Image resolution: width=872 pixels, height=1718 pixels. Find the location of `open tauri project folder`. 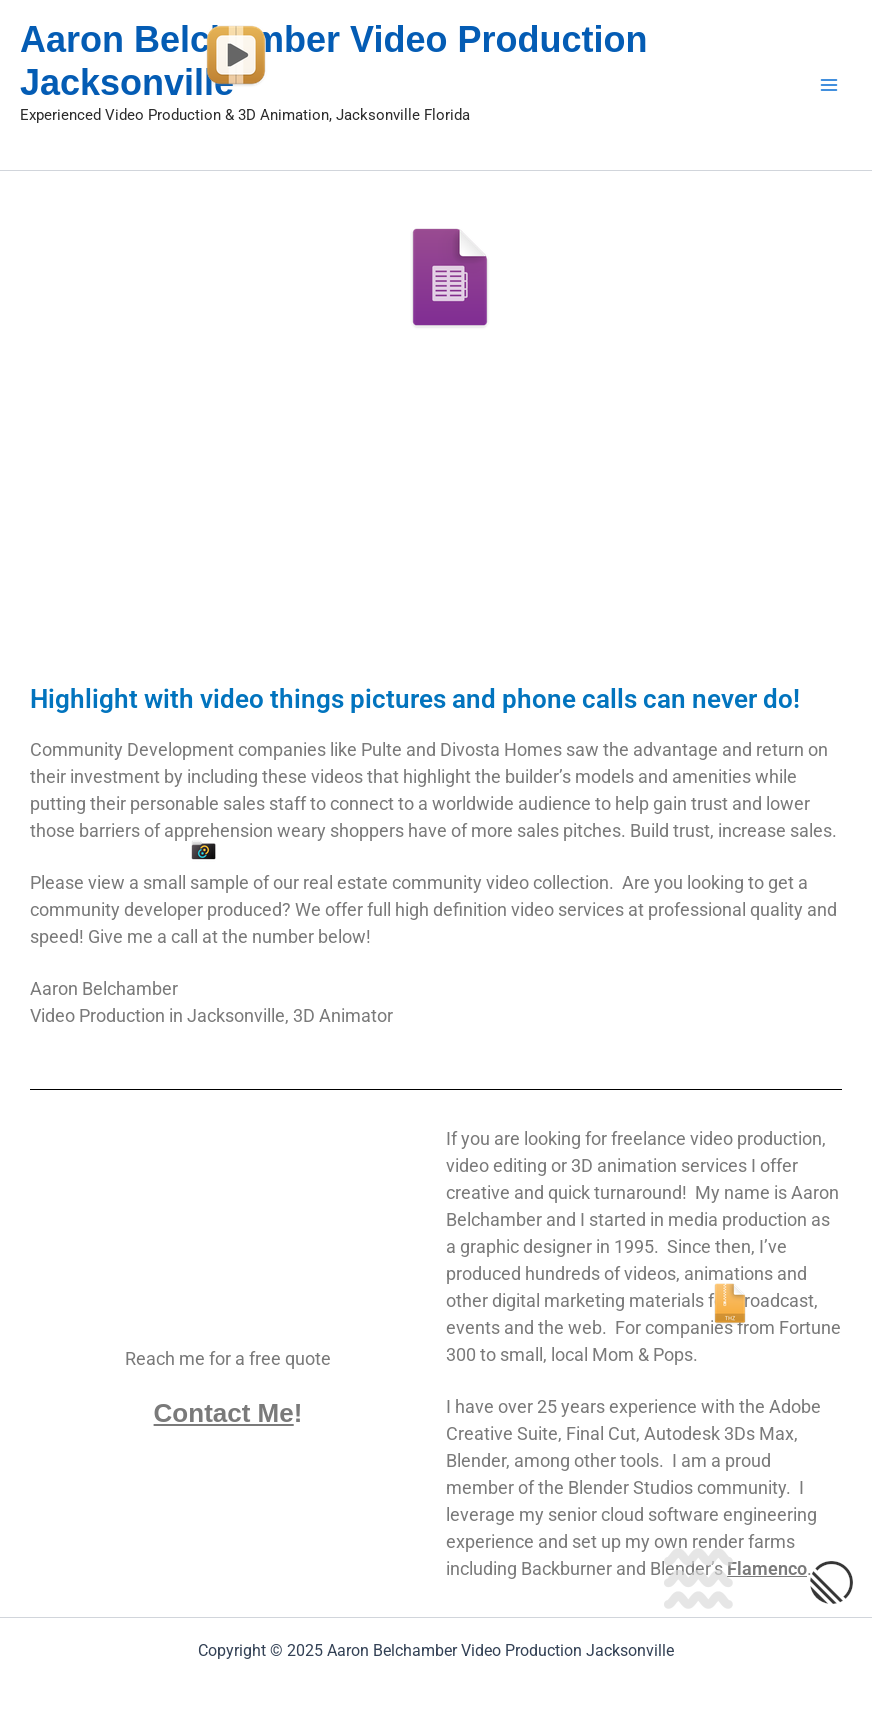

open tauri project folder is located at coordinates (203, 850).